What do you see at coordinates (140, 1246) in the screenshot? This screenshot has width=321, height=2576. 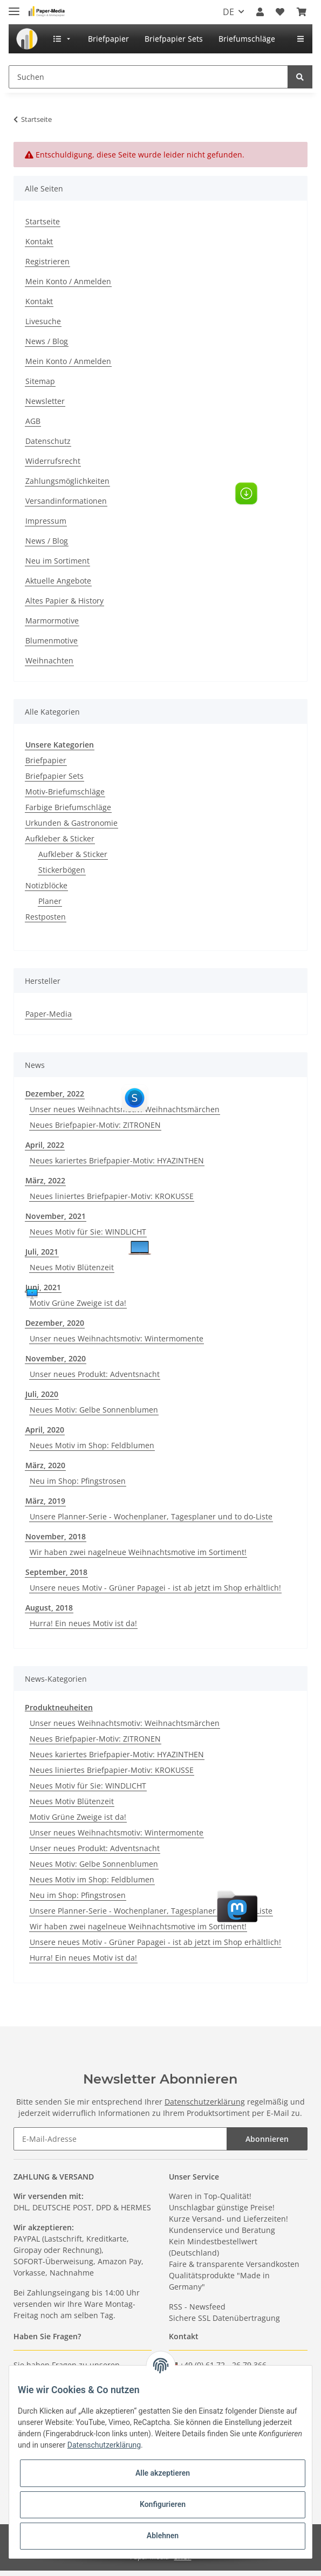 I see `represents this macbook air in system settings` at bounding box center [140, 1246].